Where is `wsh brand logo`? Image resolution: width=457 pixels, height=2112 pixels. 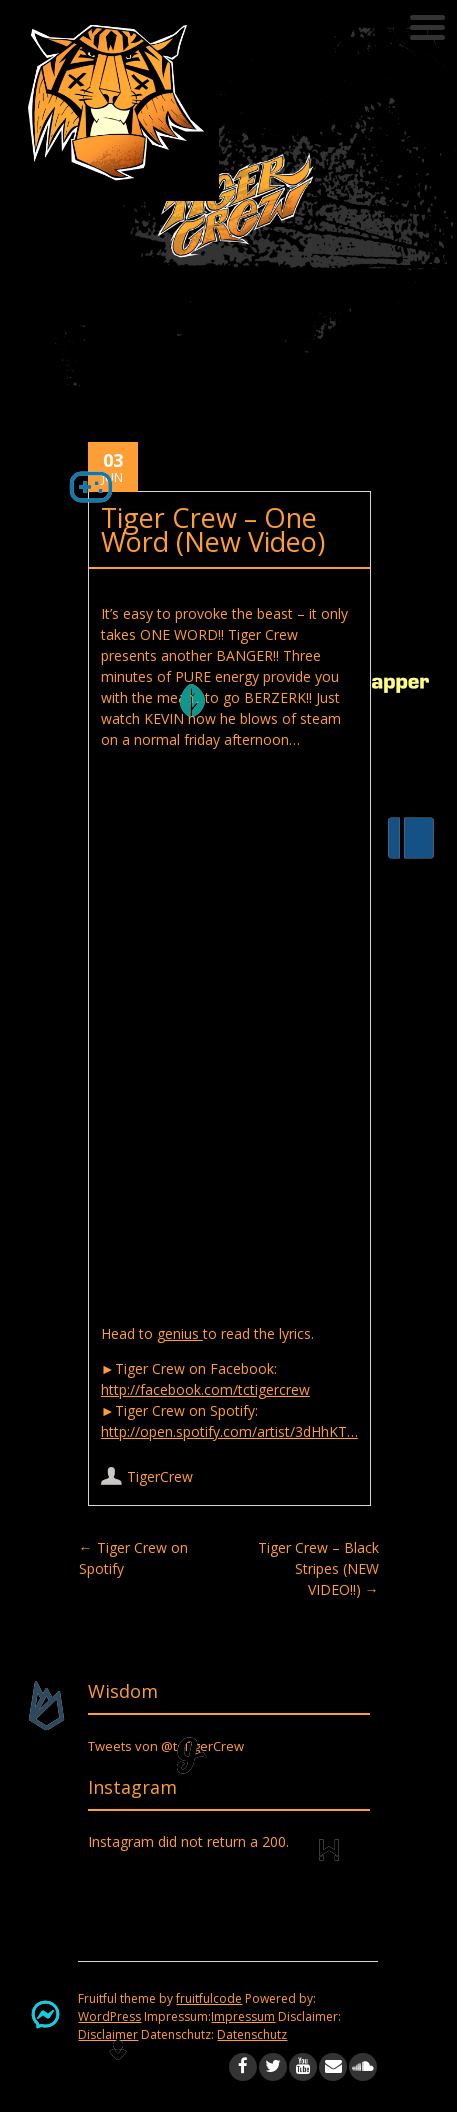
wsh brand logo is located at coordinates (329, 1850).